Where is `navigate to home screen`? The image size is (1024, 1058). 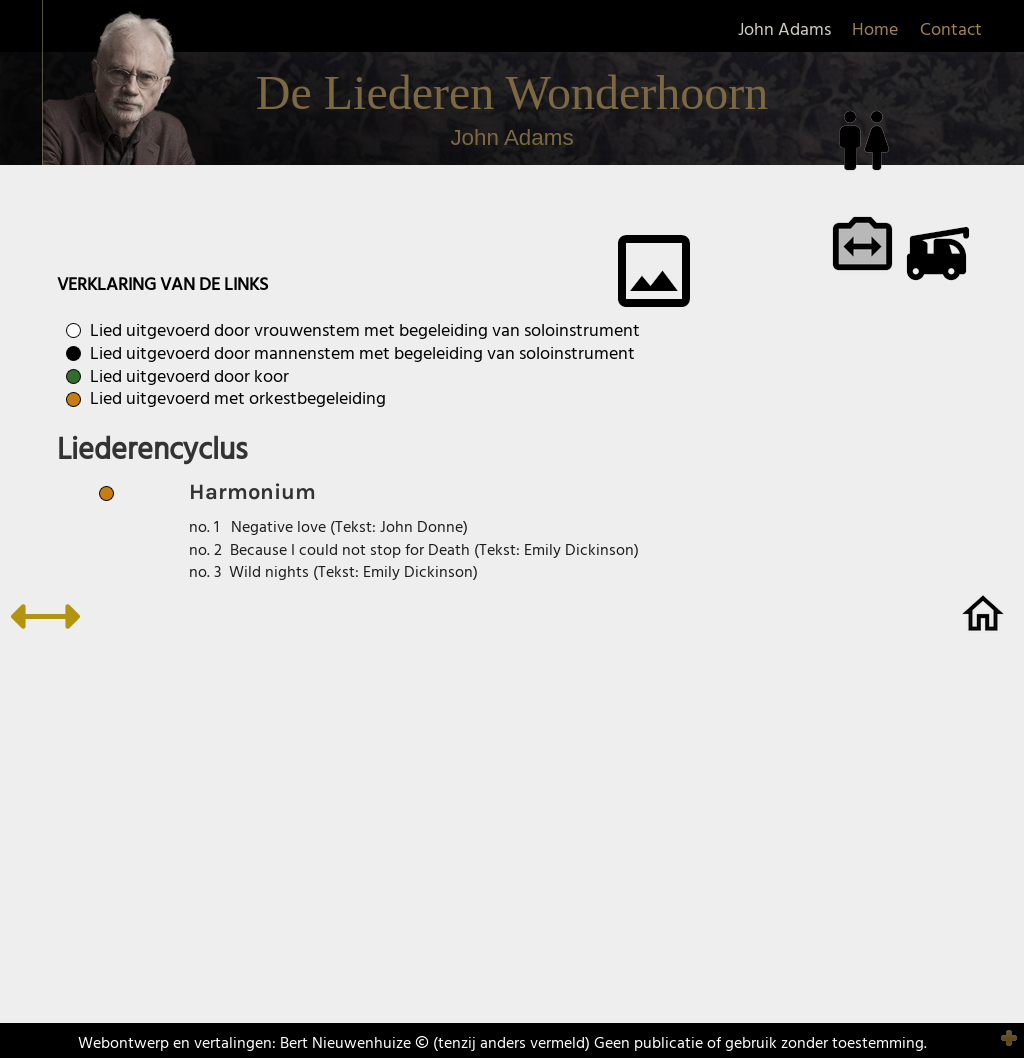 navigate to home screen is located at coordinates (983, 614).